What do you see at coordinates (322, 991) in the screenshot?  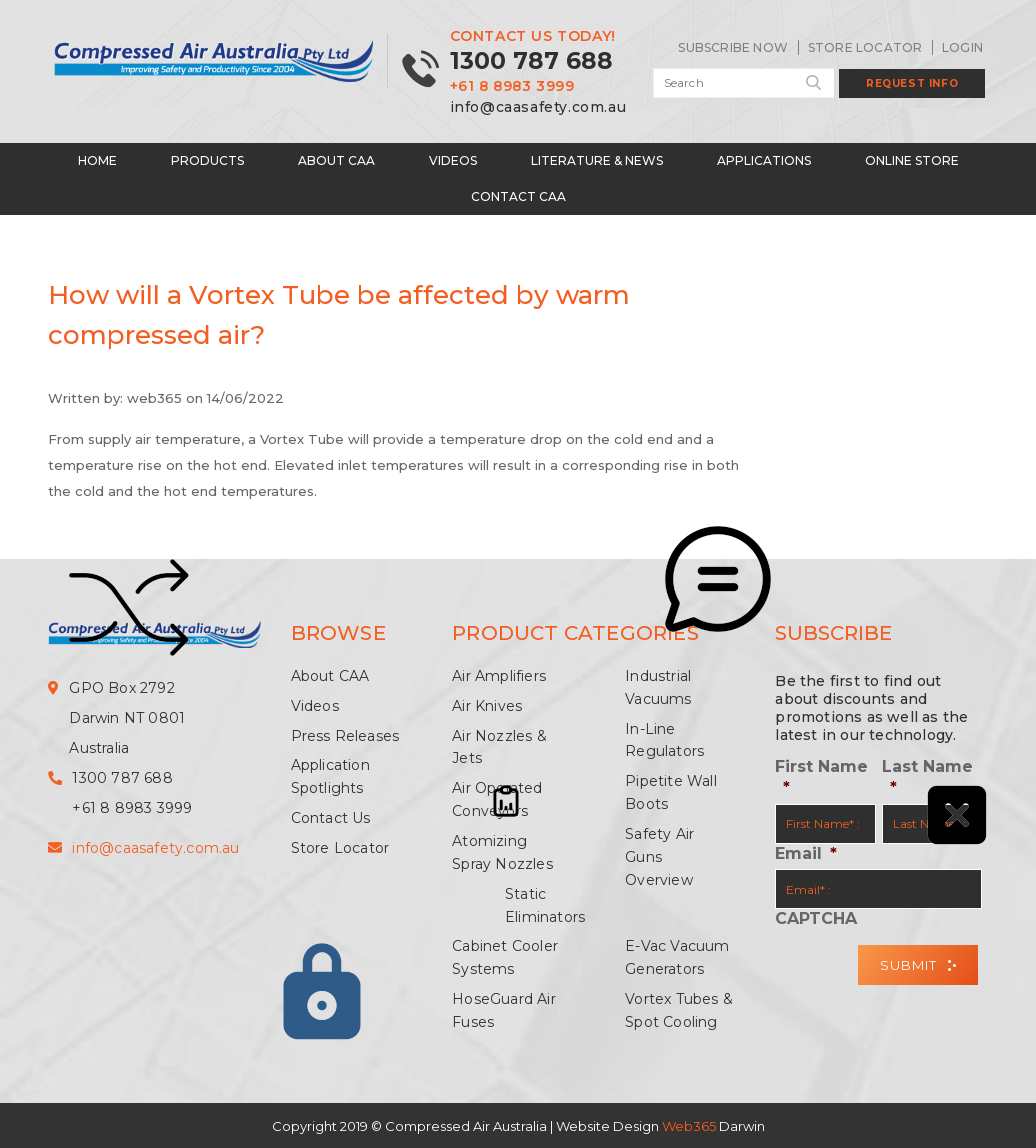 I see `lock or secure this item` at bounding box center [322, 991].